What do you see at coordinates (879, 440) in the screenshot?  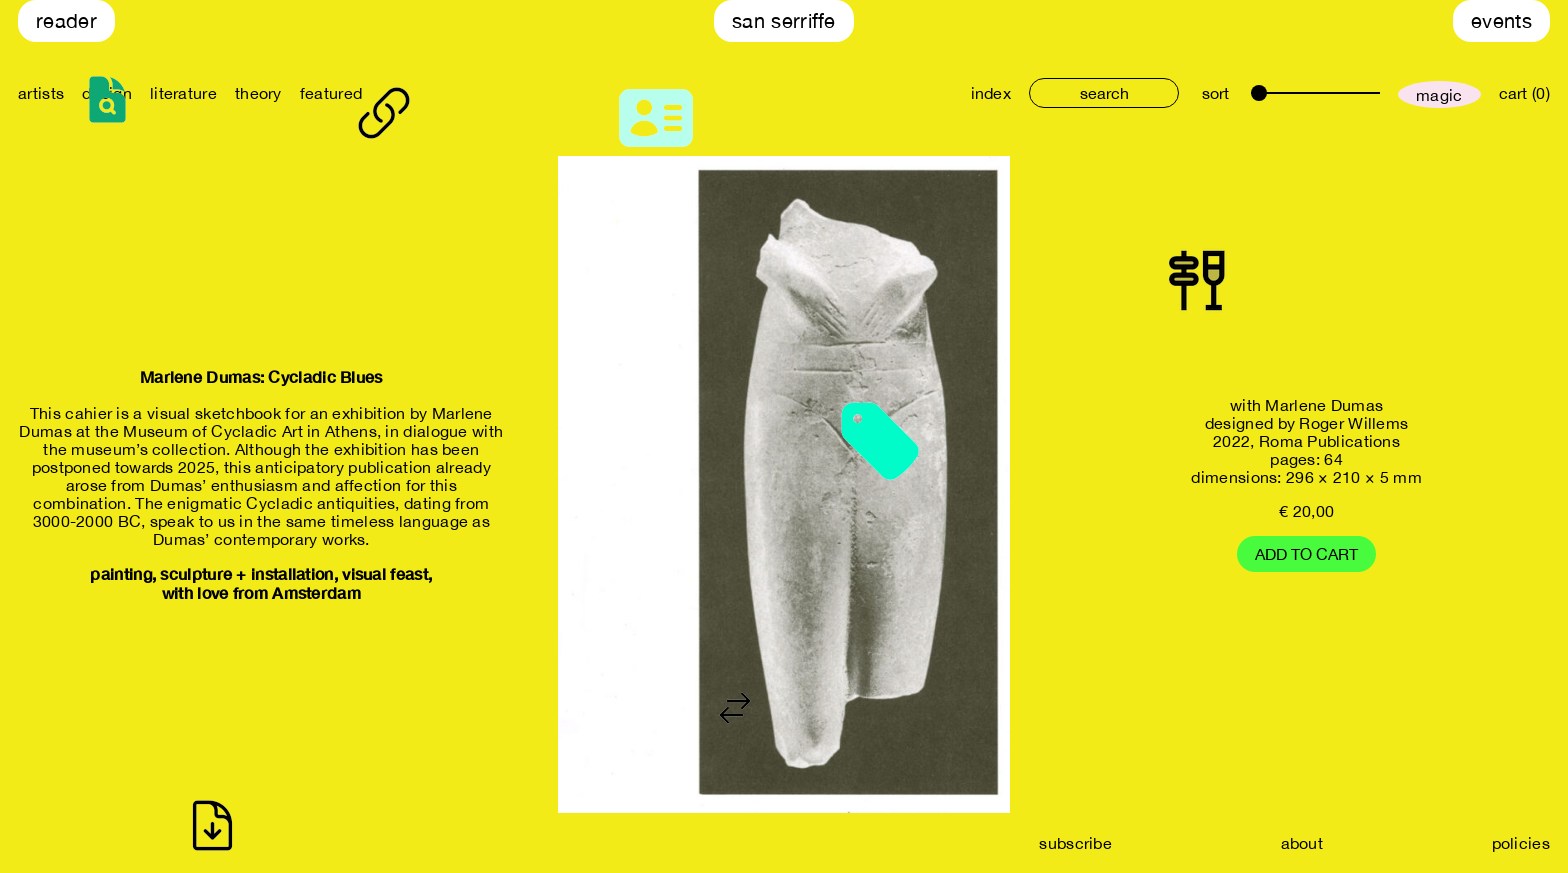 I see `add a tag or label to an item` at bounding box center [879, 440].